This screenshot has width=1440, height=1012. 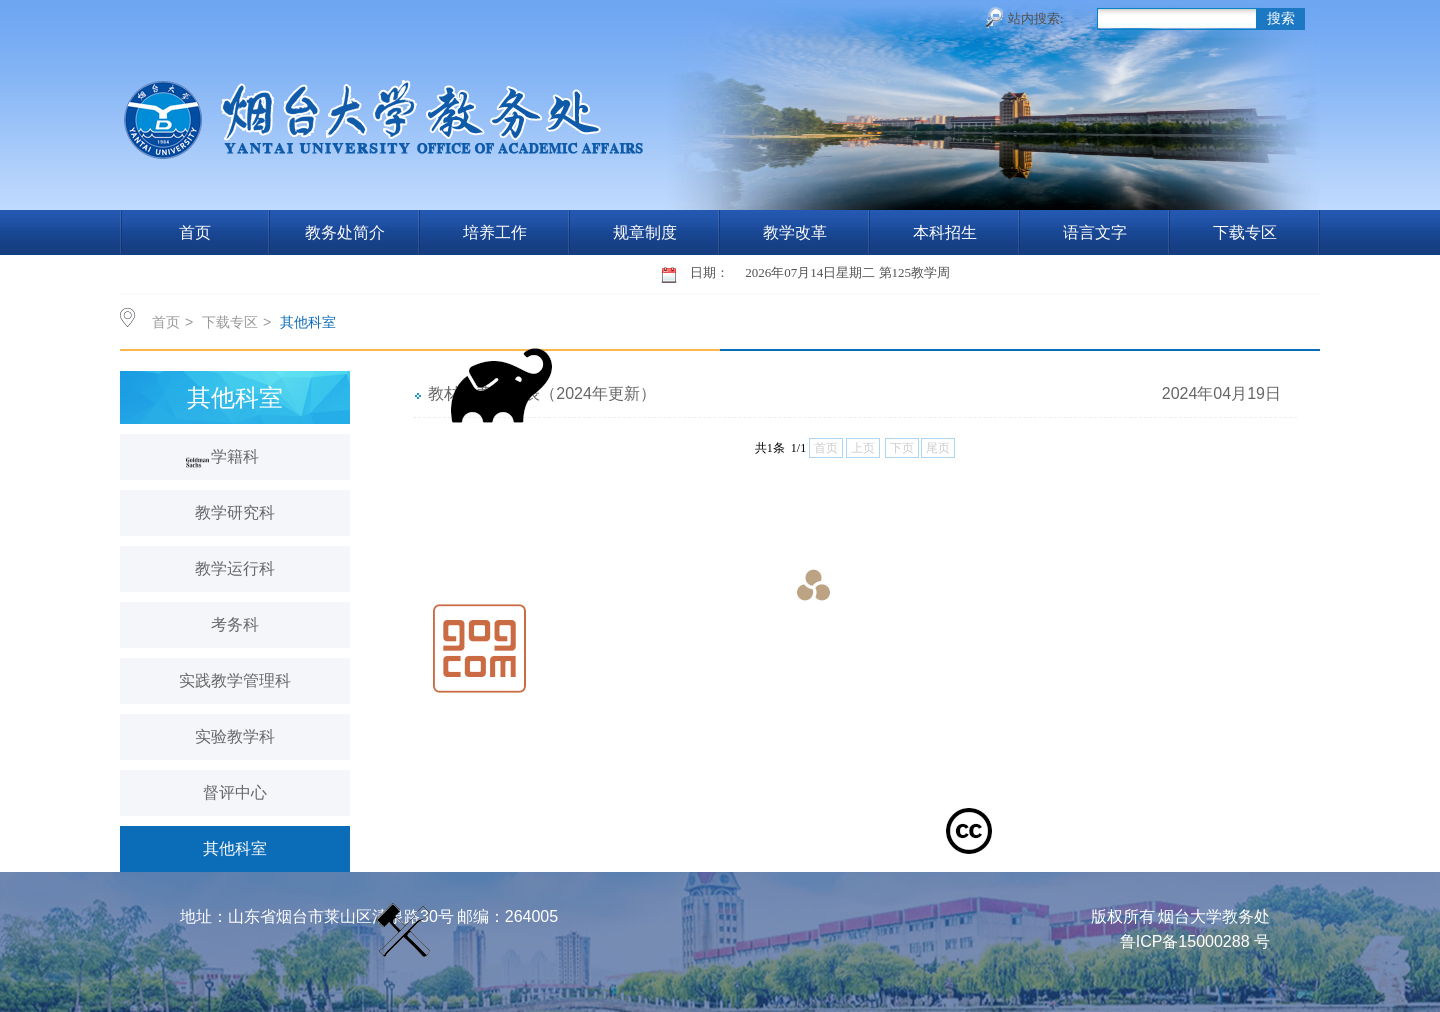 What do you see at coordinates (197, 462) in the screenshot?
I see `Goldman Sachs company logo` at bounding box center [197, 462].